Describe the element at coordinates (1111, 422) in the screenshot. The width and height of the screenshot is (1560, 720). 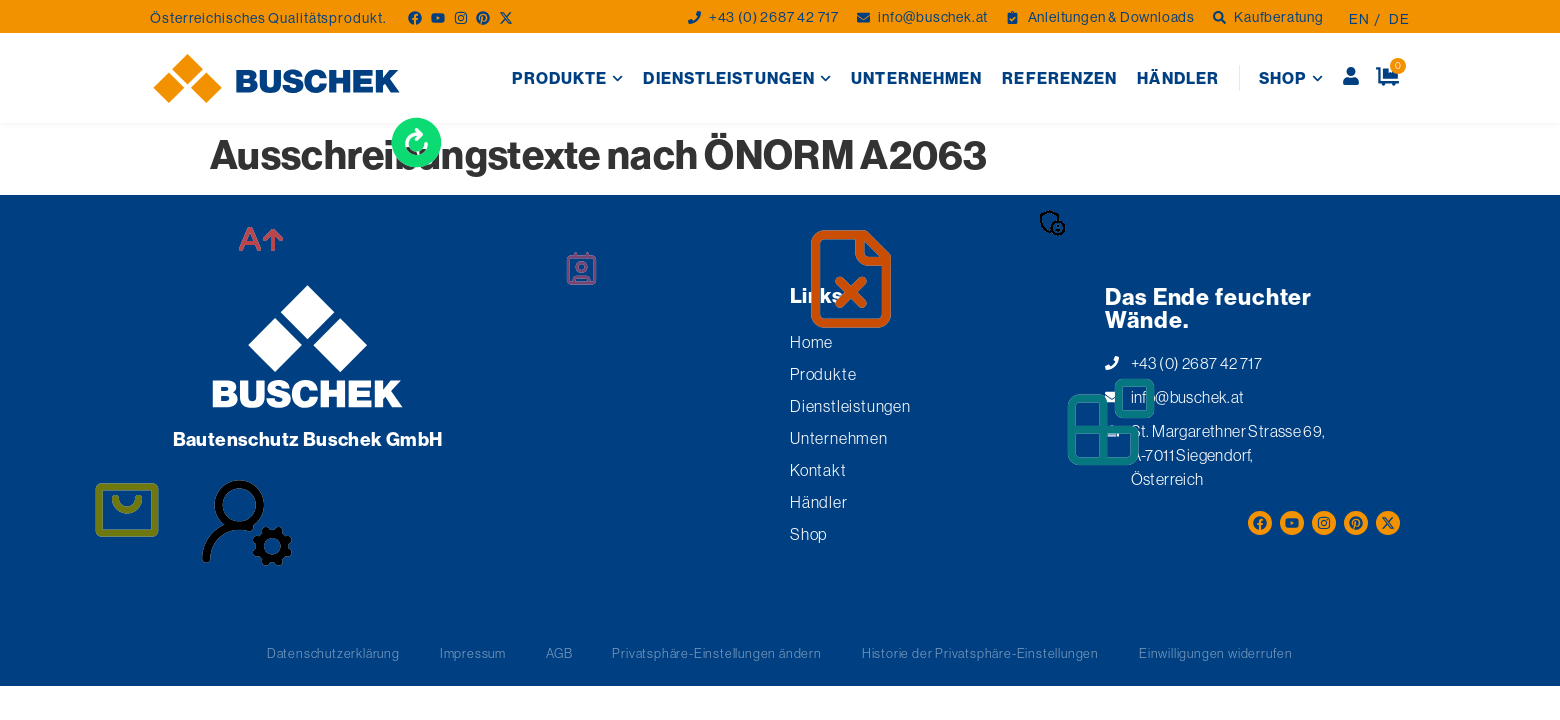
I see `access modular components or blocks` at that location.